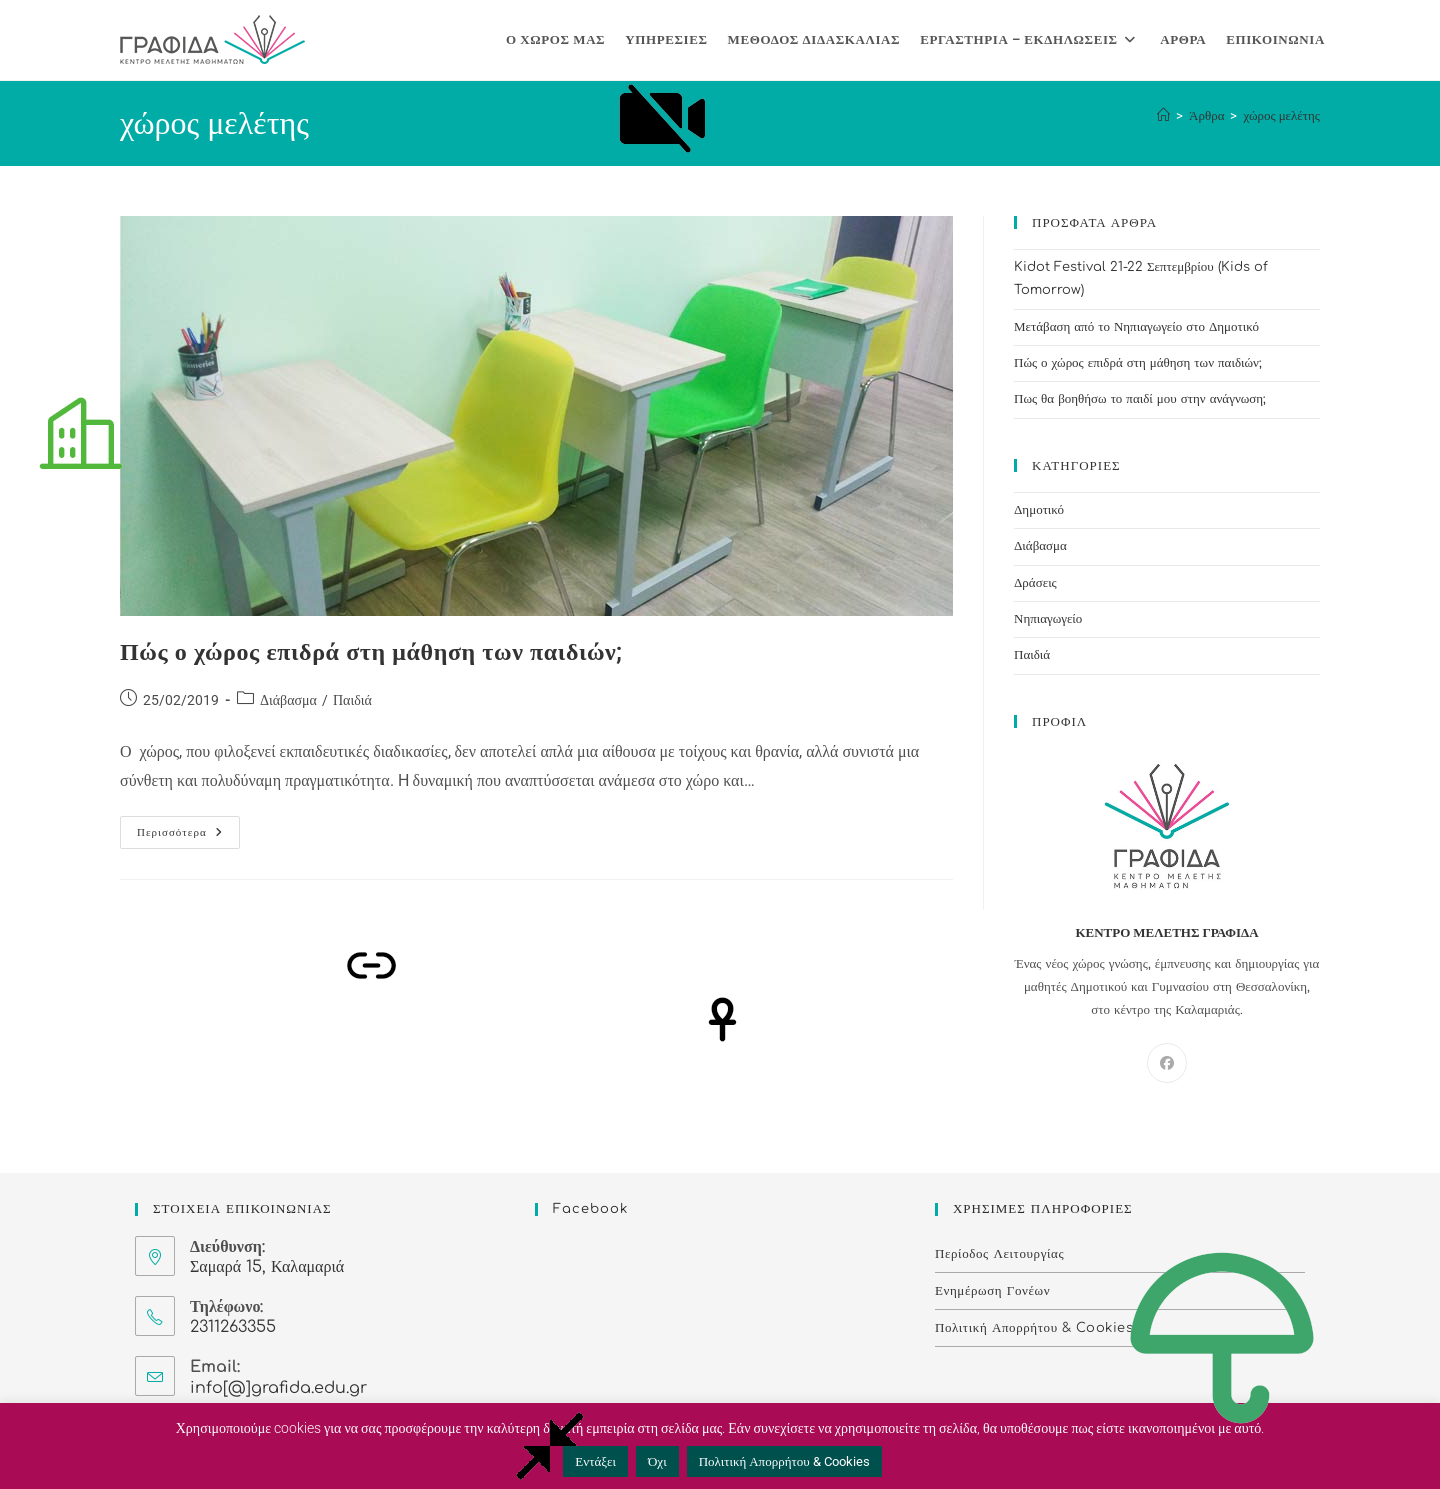 The height and width of the screenshot is (1489, 1440). What do you see at coordinates (659, 118) in the screenshot?
I see `camera is off or disabled` at bounding box center [659, 118].